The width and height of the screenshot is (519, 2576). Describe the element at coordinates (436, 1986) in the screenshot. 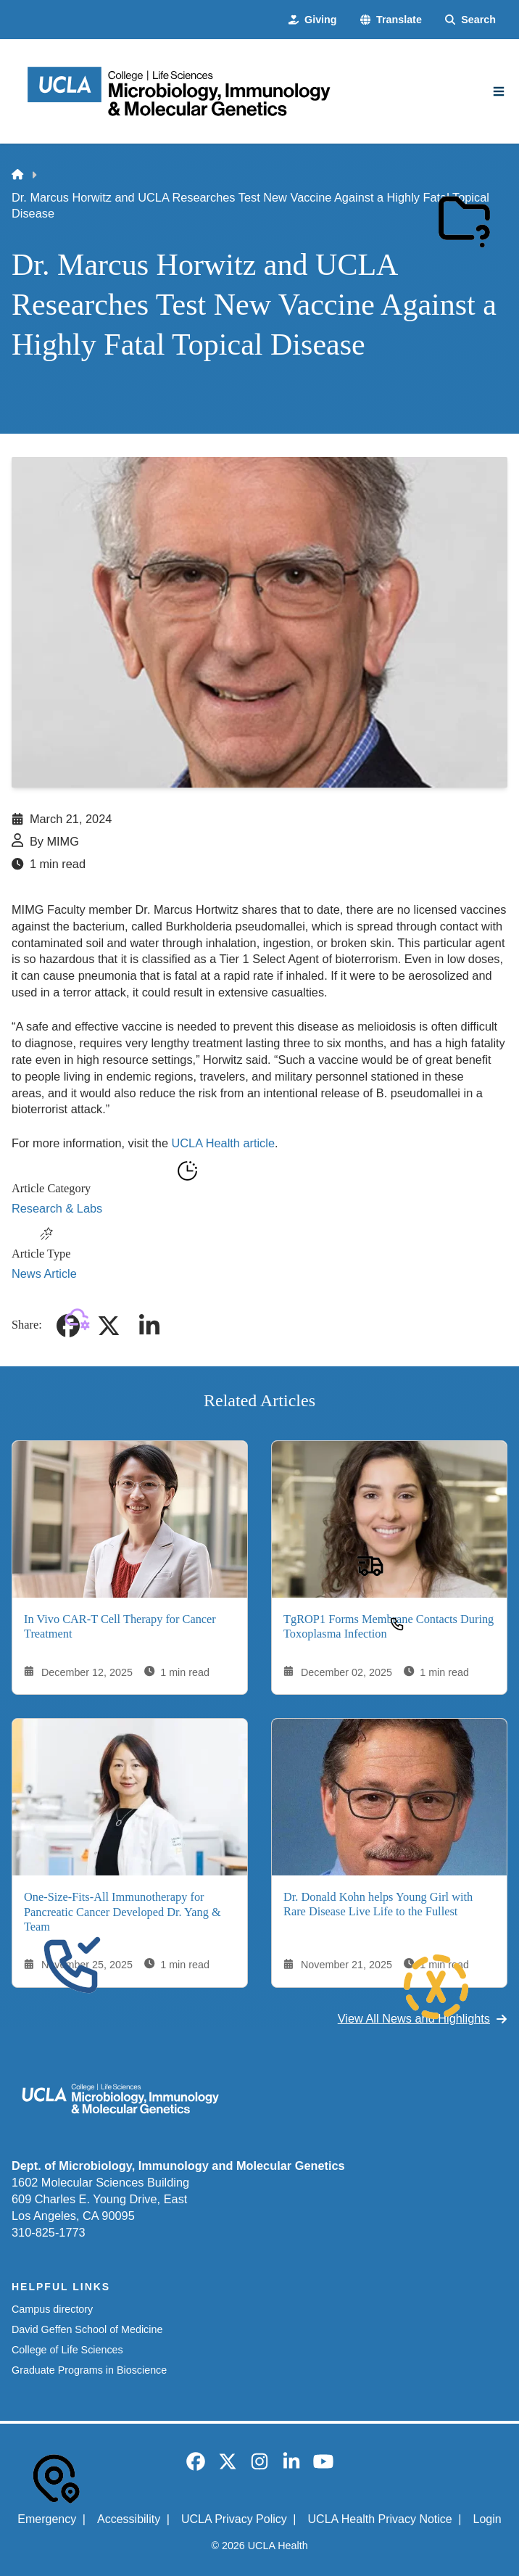

I see `cancel or remove a pending action` at that location.